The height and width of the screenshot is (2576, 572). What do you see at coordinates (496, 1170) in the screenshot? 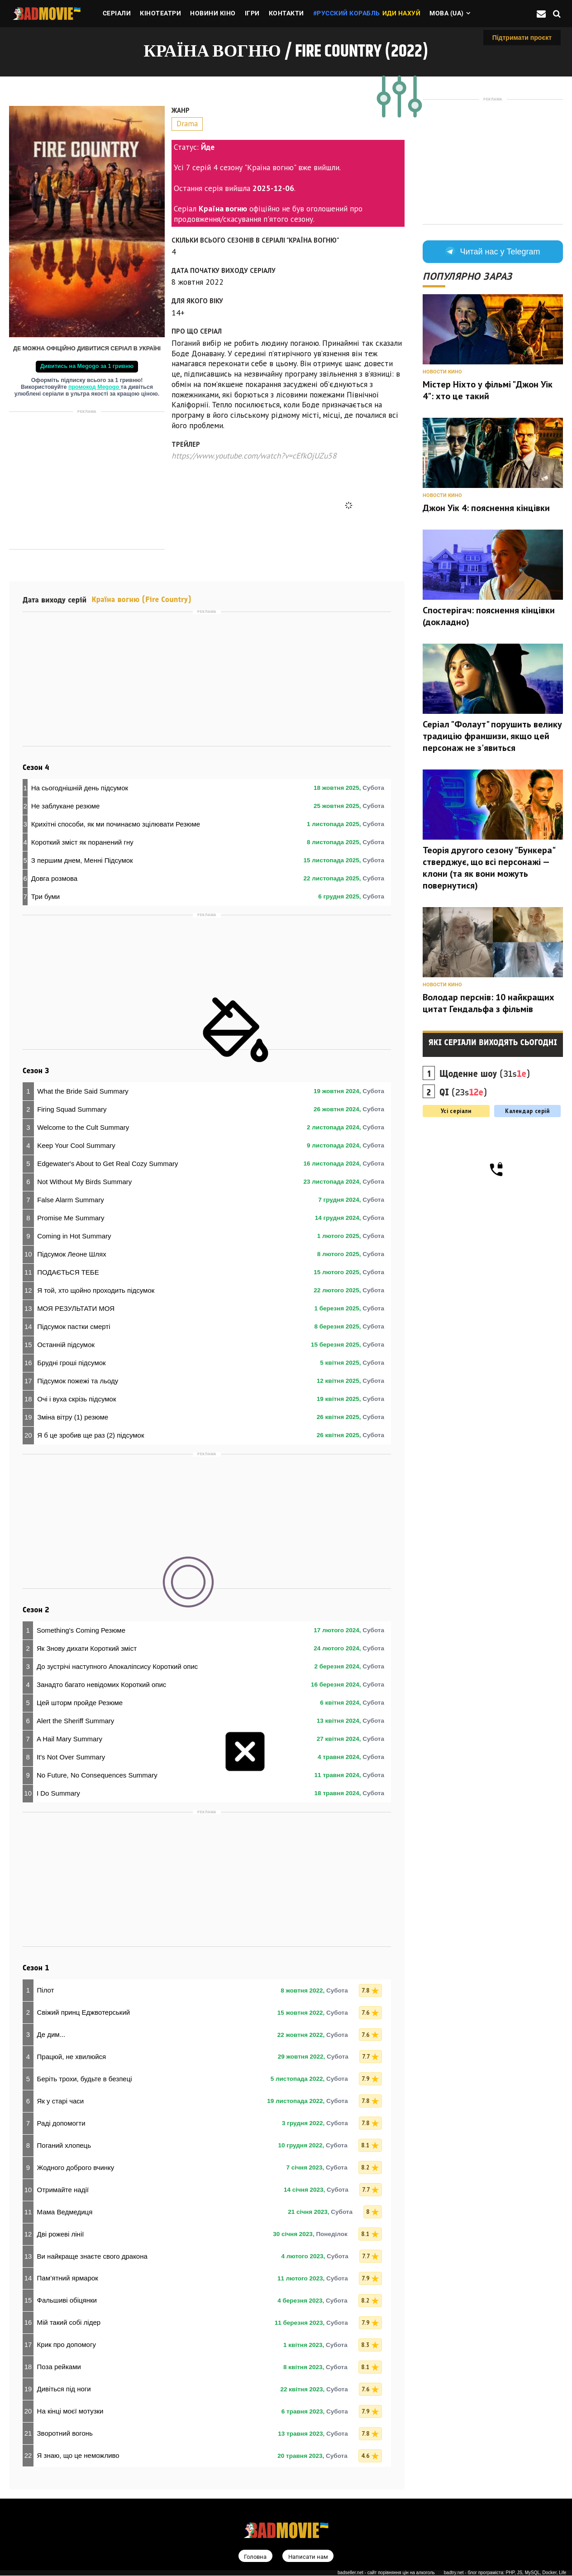
I see `indicates phone or call features are locked` at bounding box center [496, 1170].